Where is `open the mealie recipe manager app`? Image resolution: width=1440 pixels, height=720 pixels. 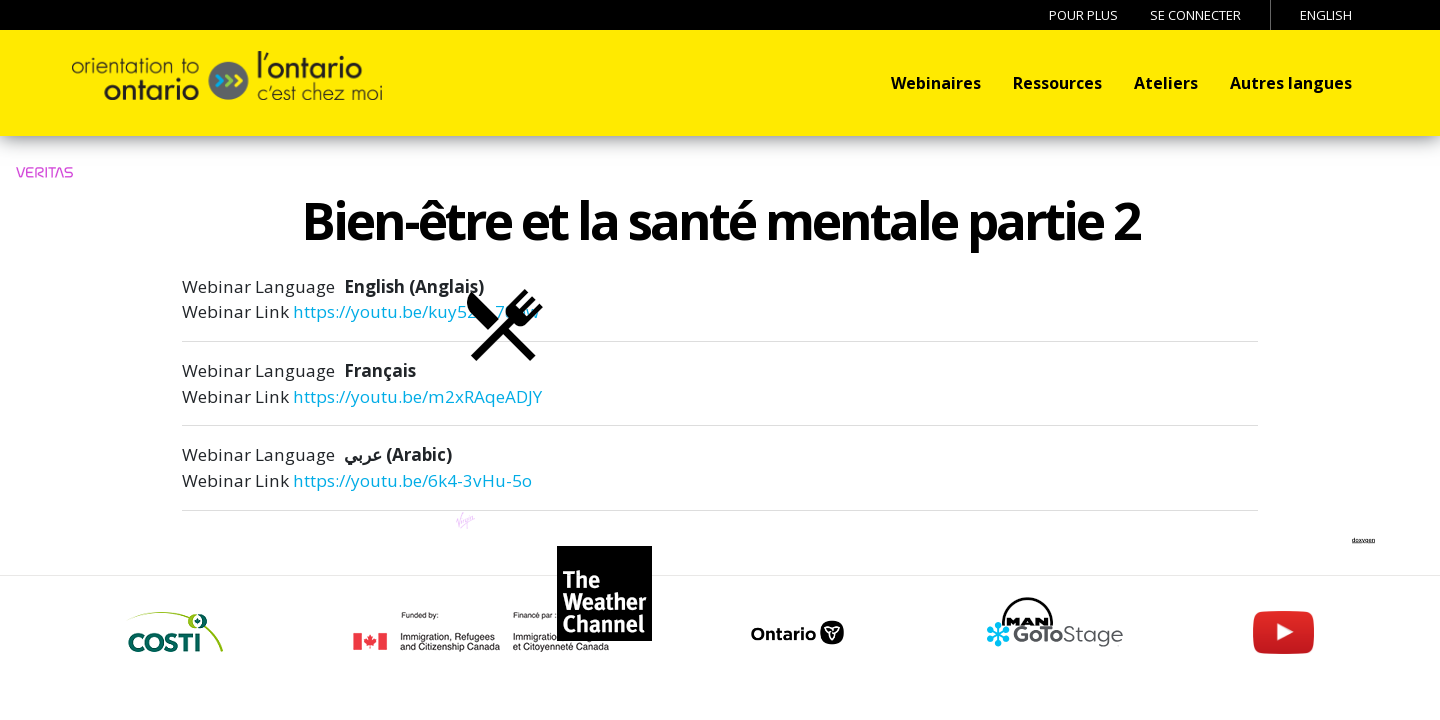
open the mealie recipe manager app is located at coordinates (505, 325).